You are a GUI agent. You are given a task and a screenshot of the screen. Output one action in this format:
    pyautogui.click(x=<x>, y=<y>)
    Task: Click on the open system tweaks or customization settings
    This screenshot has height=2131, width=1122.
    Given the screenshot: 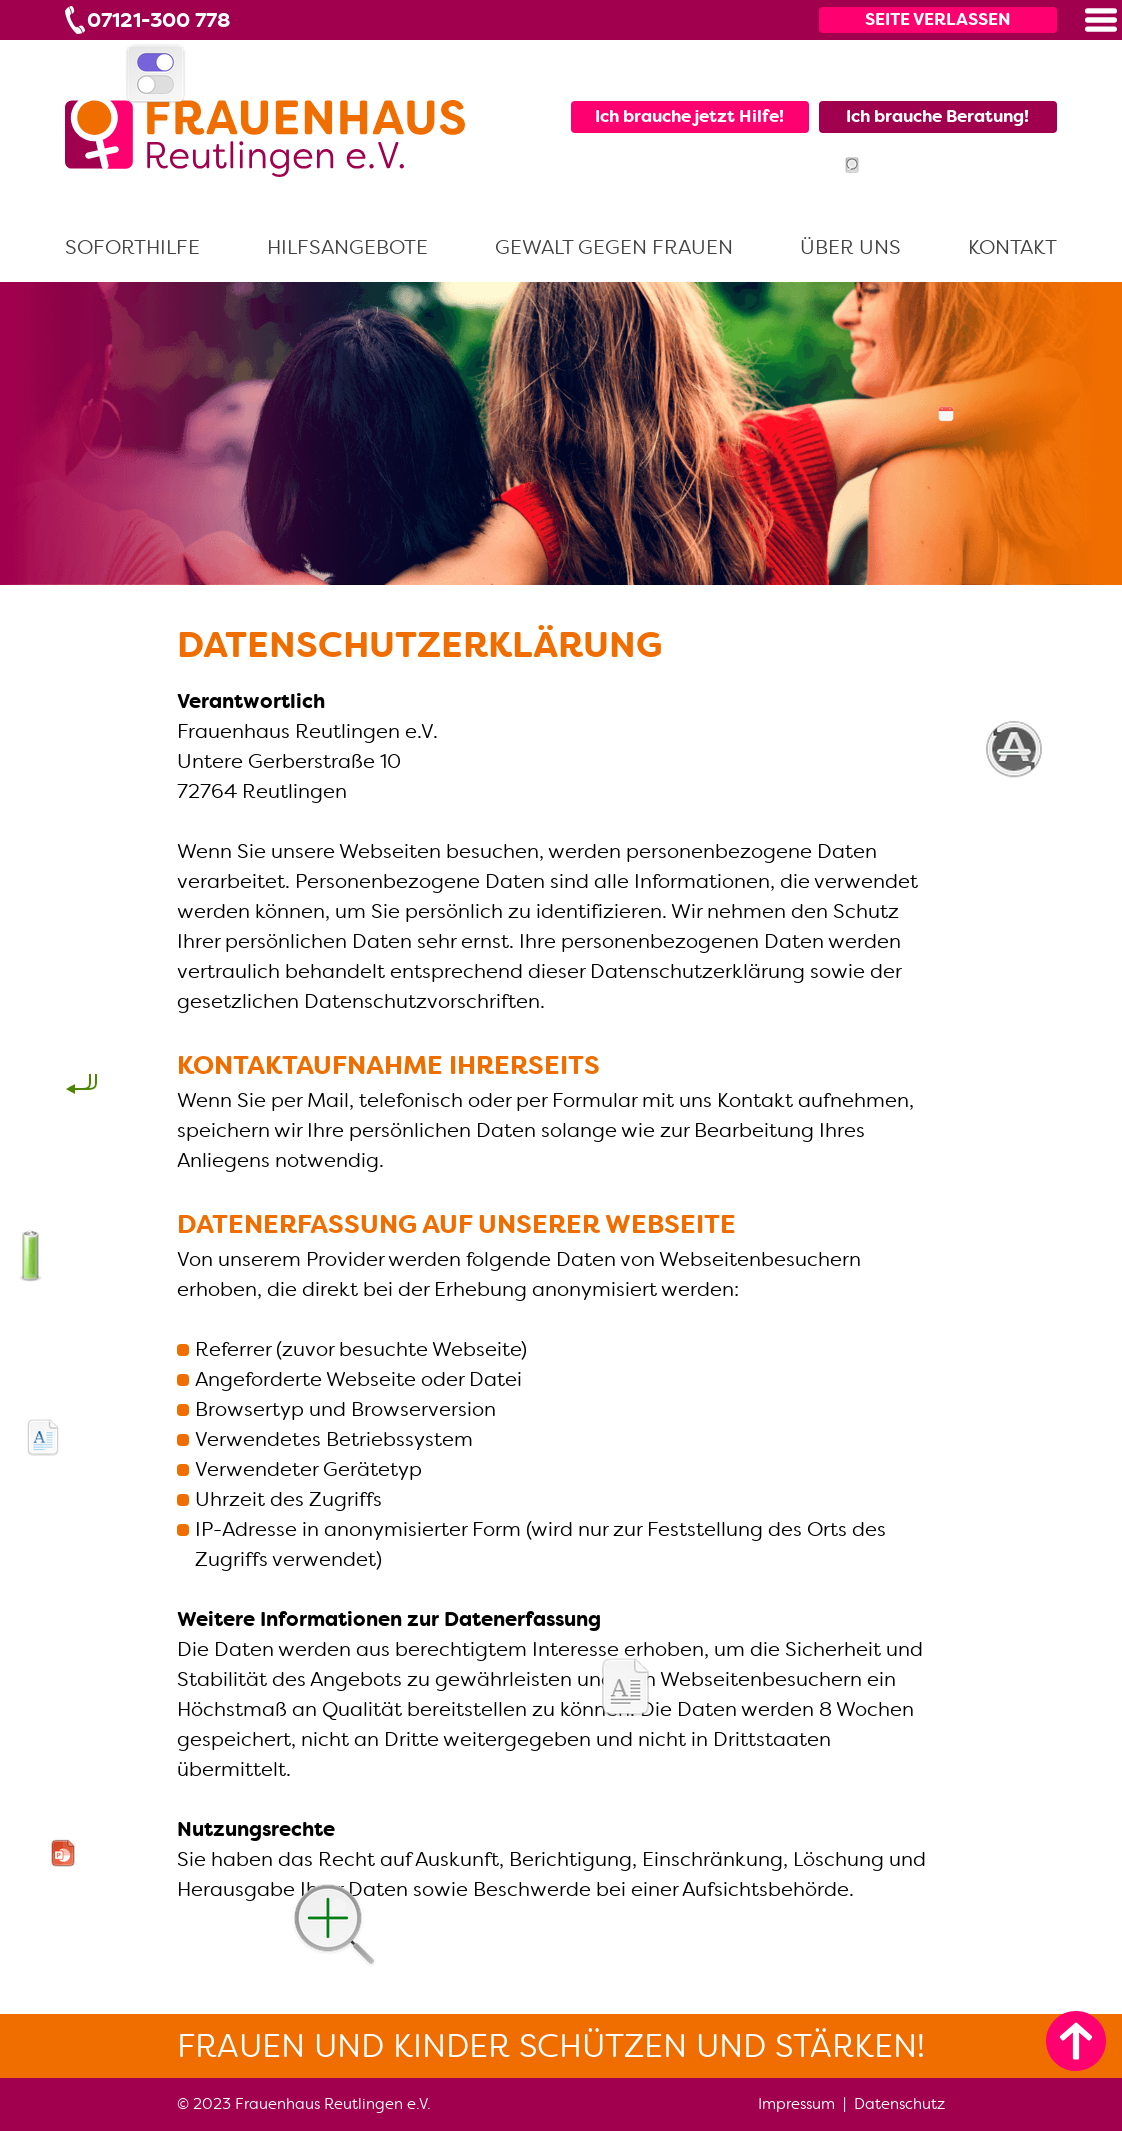 What is the action you would take?
    pyautogui.click(x=155, y=73)
    